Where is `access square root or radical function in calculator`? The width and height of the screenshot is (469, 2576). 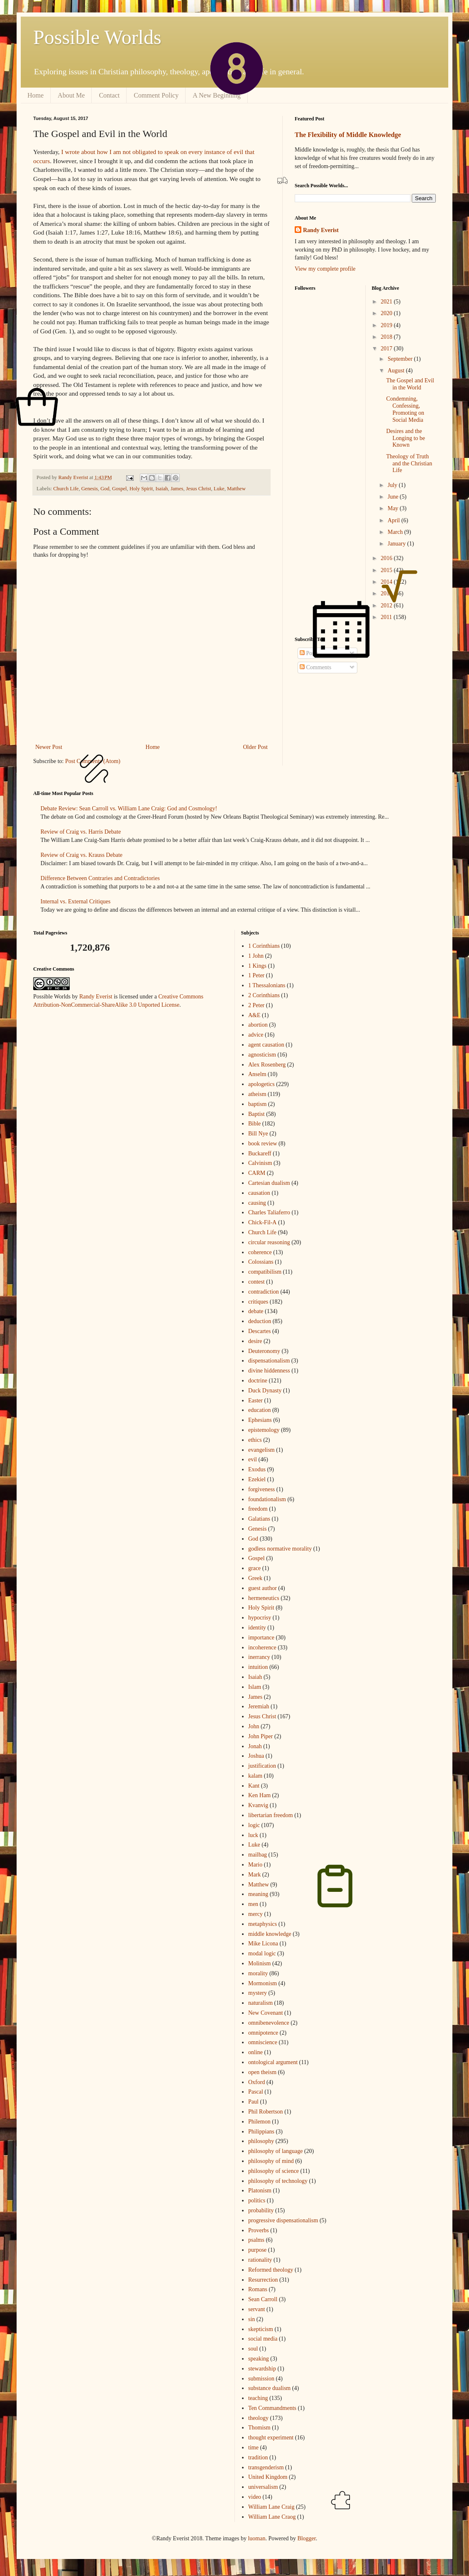
access square root or radical function in calculator is located at coordinates (399, 586).